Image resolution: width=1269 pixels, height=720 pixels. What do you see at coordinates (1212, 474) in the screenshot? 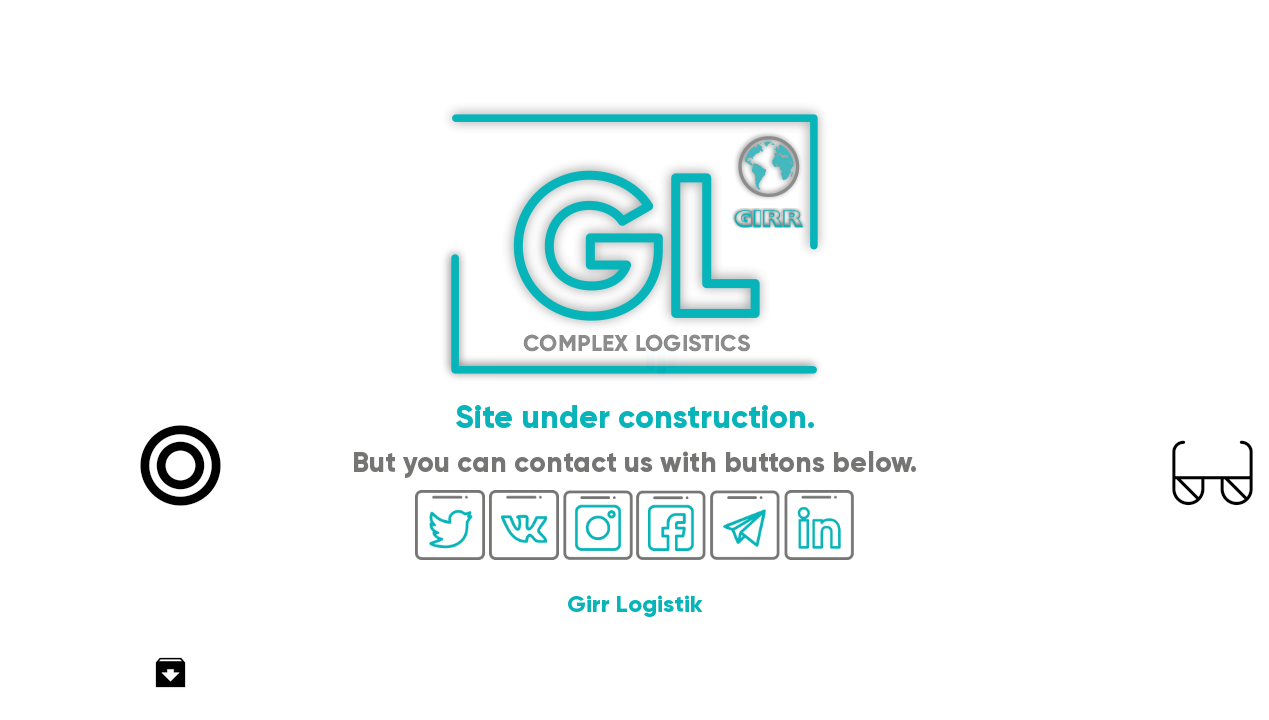
I see `toggle summer or vacation mode` at bounding box center [1212, 474].